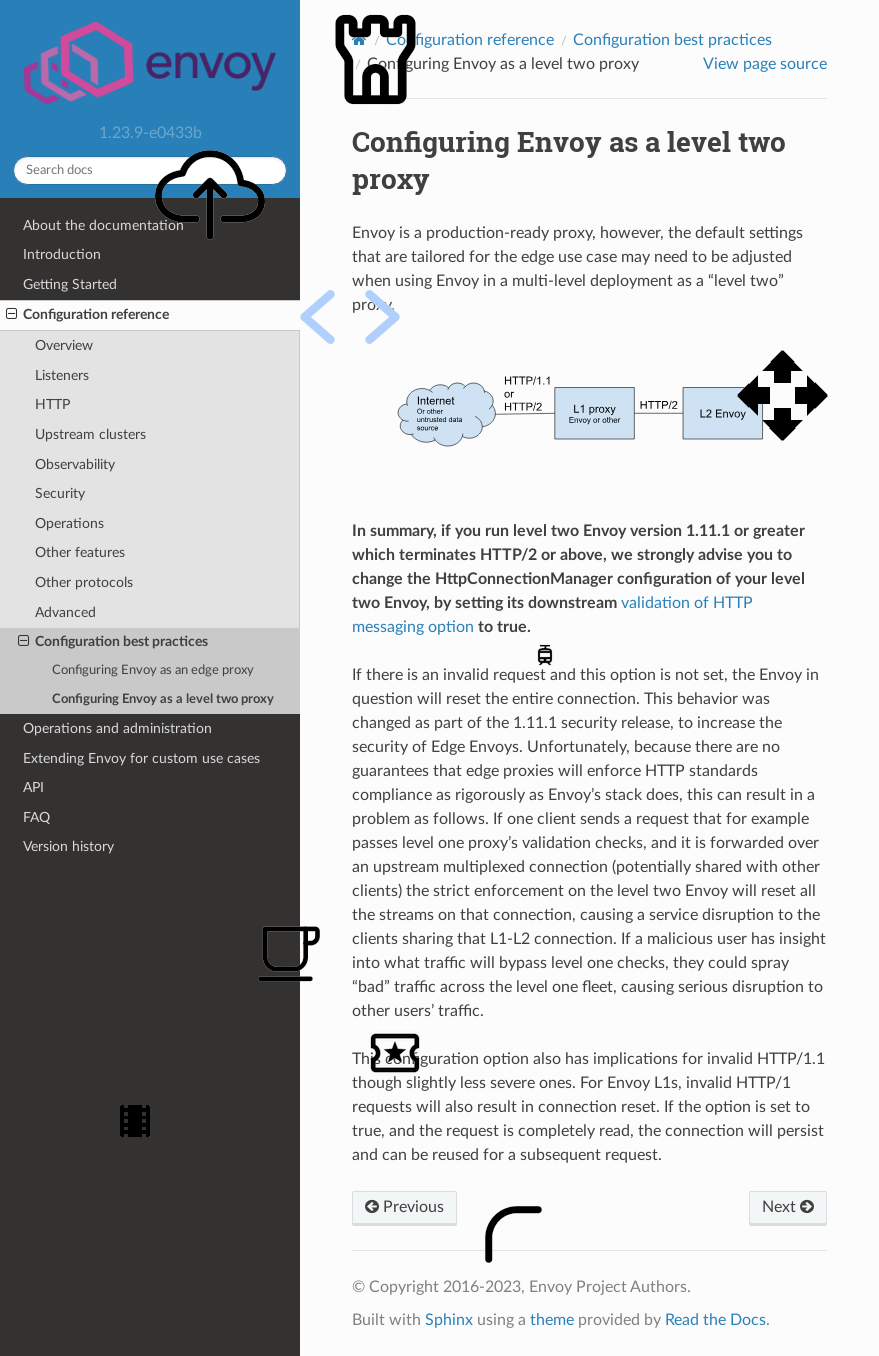  Describe the element at coordinates (375, 59) in the screenshot. I see `access castle or fortress-themed game` at that location.